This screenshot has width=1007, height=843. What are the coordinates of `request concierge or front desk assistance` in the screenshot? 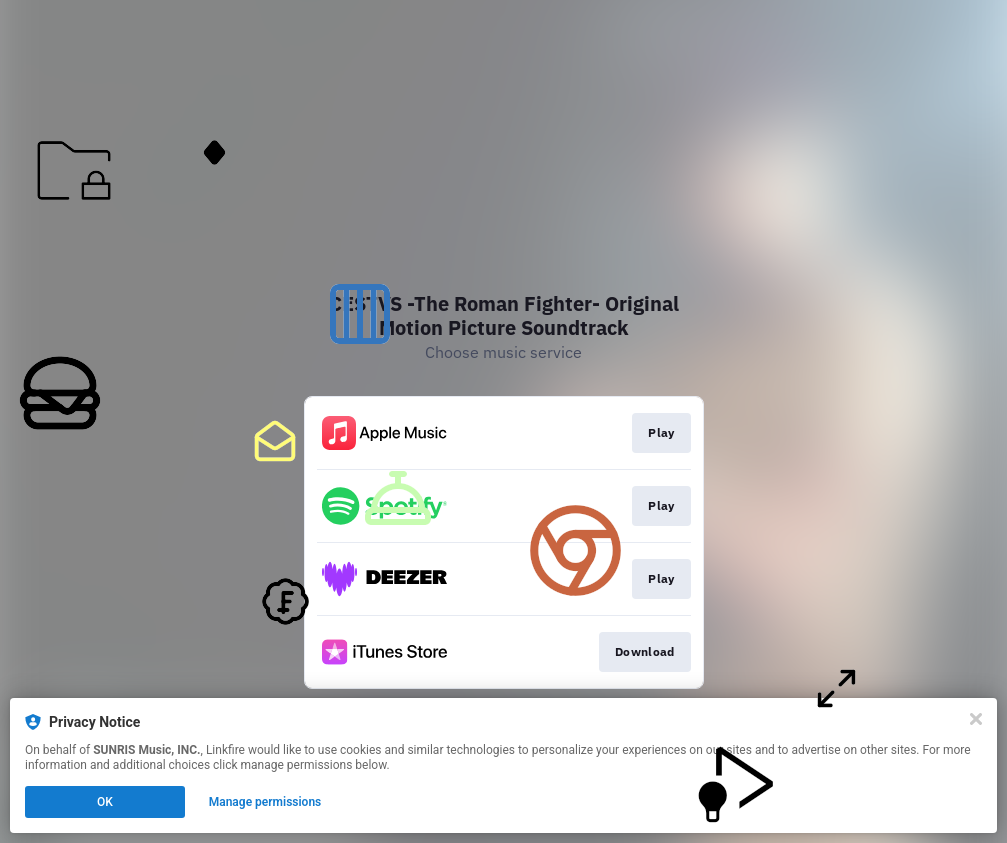 It's located at (398, 498).